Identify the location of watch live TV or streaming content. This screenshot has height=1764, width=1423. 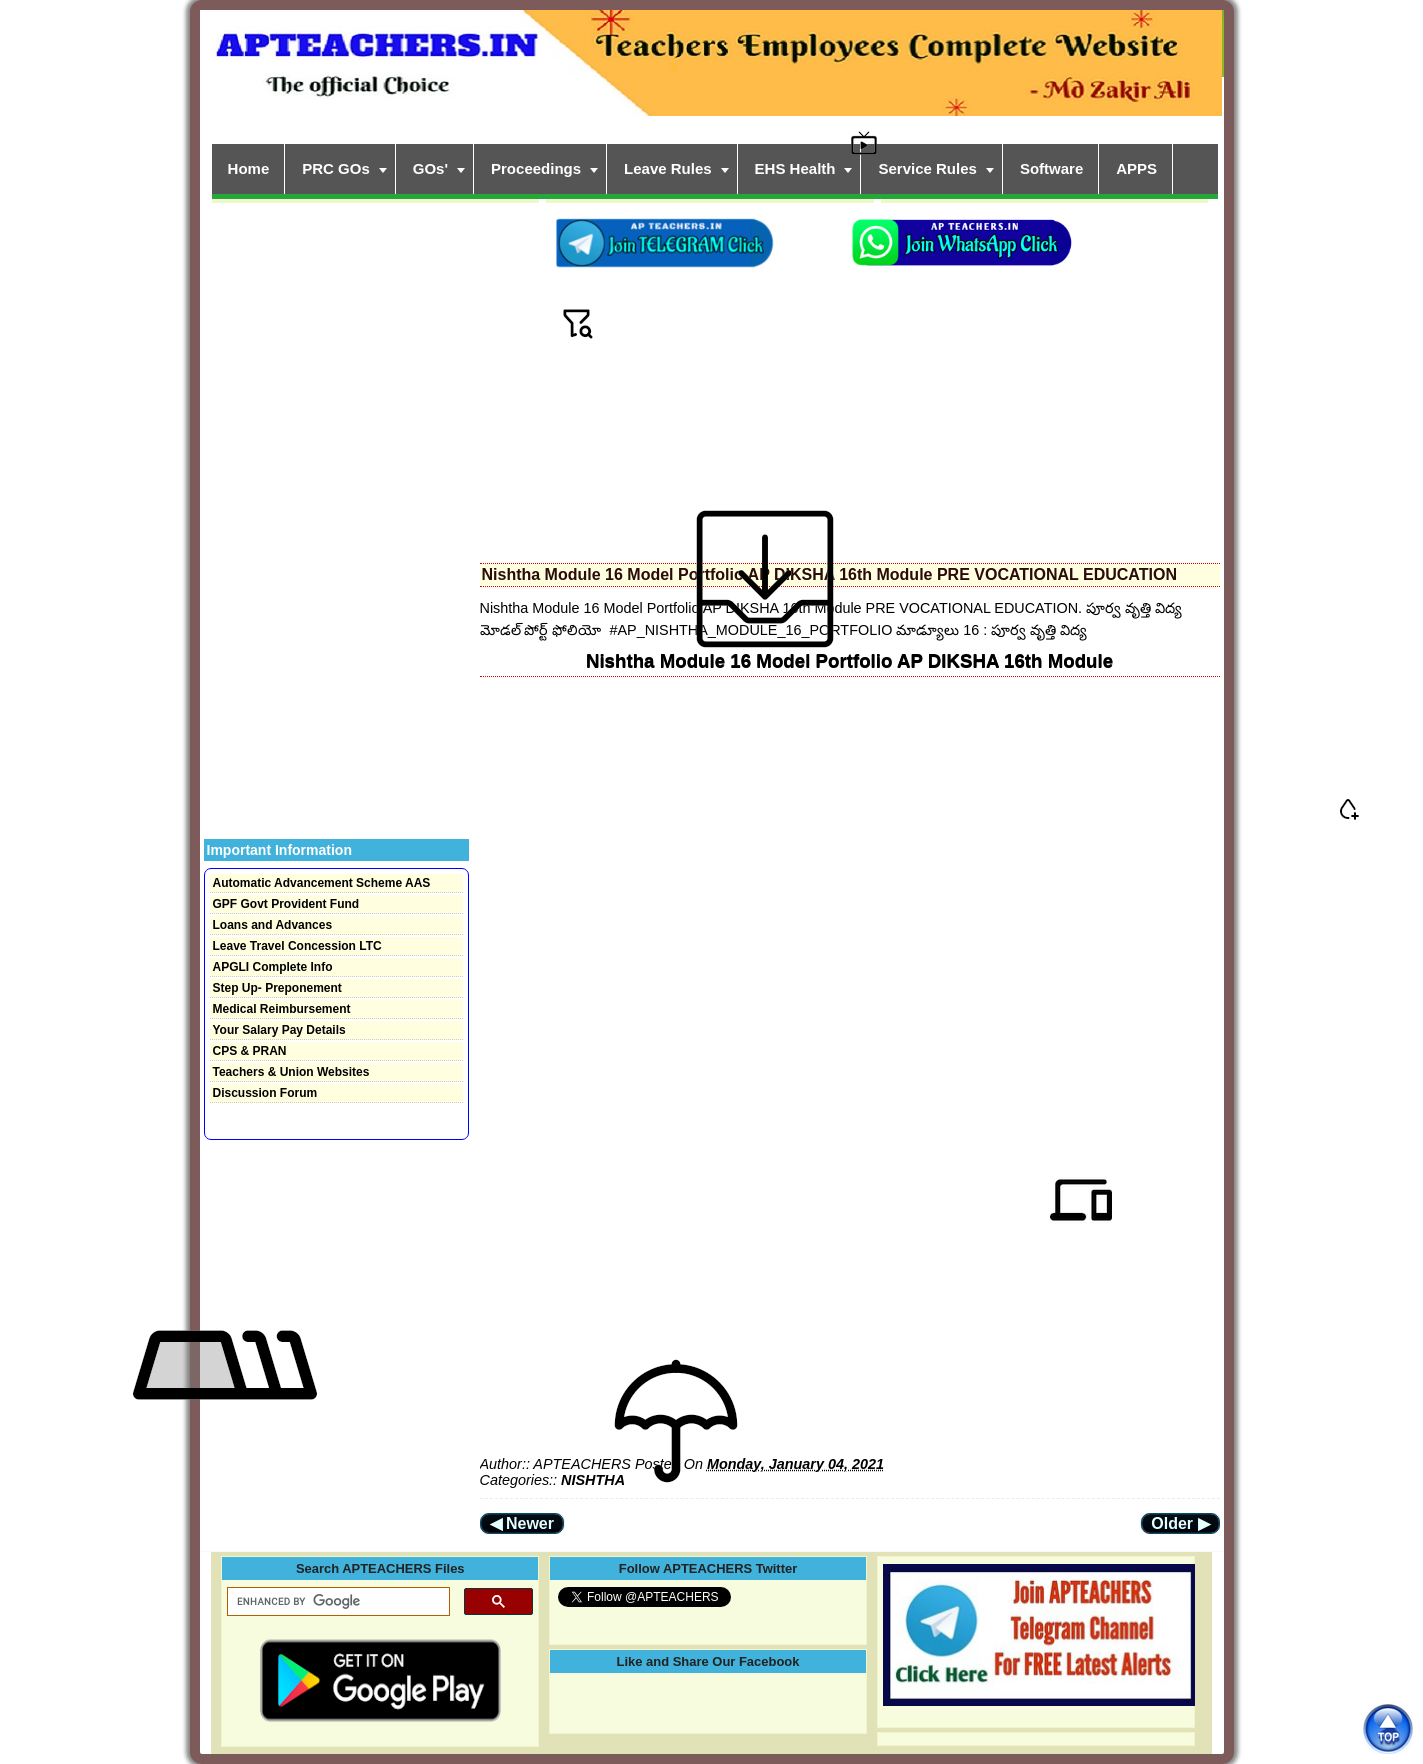
(864, 143).